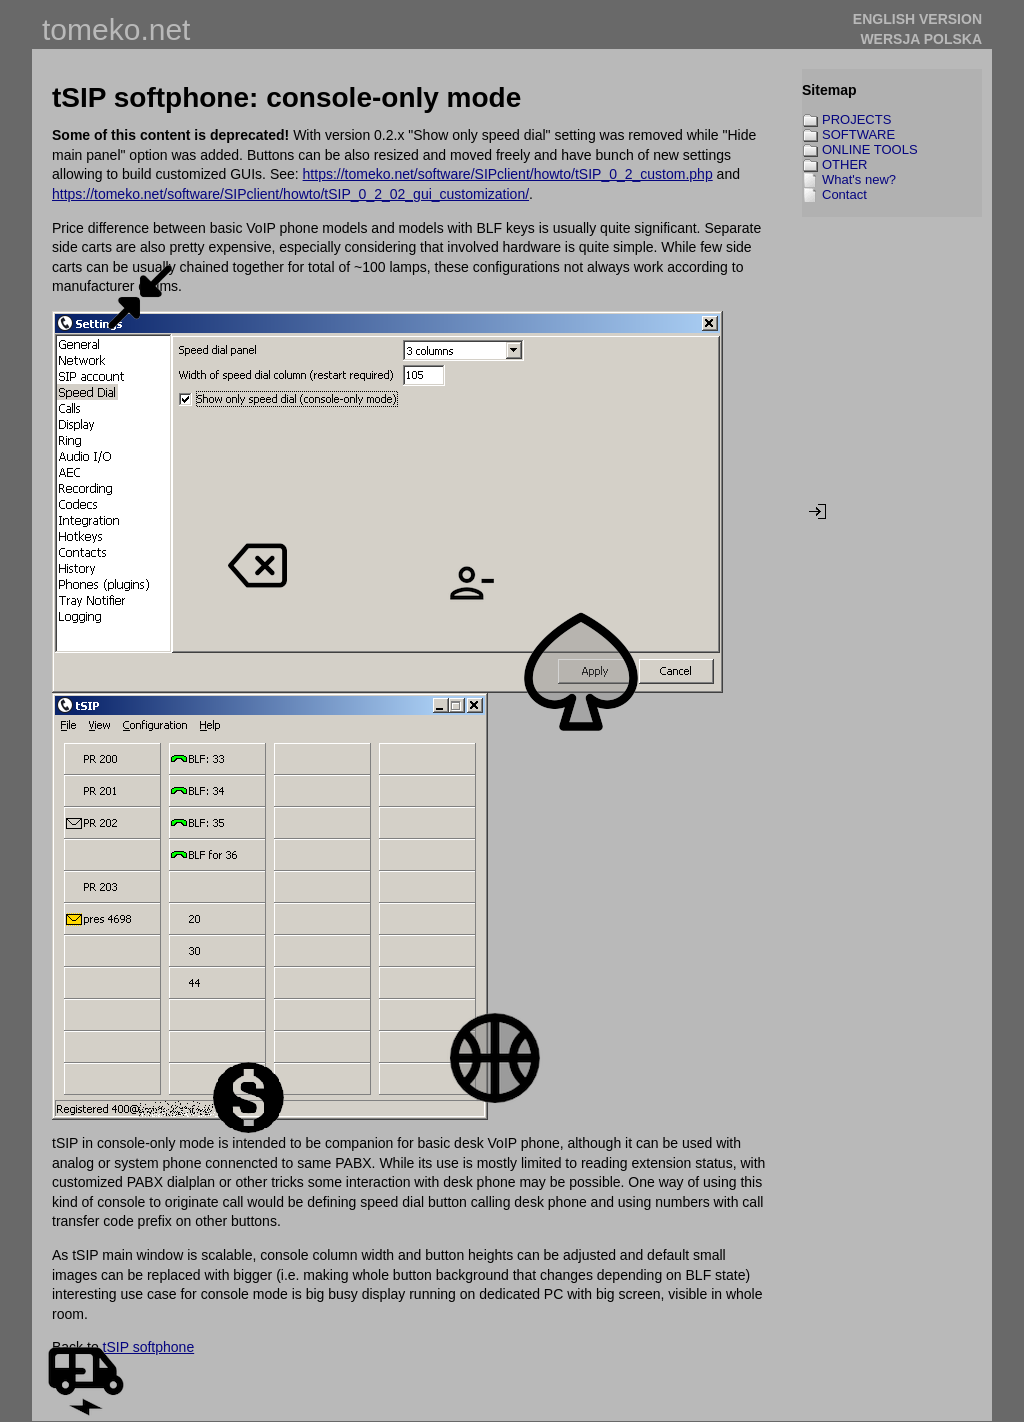 The width and height of the screenshot is (1024, 1422). What do you see at coordinates (248, 1097) in the screenshot?
I see `view earnings or payment information` at bounding box center [248, 1097].